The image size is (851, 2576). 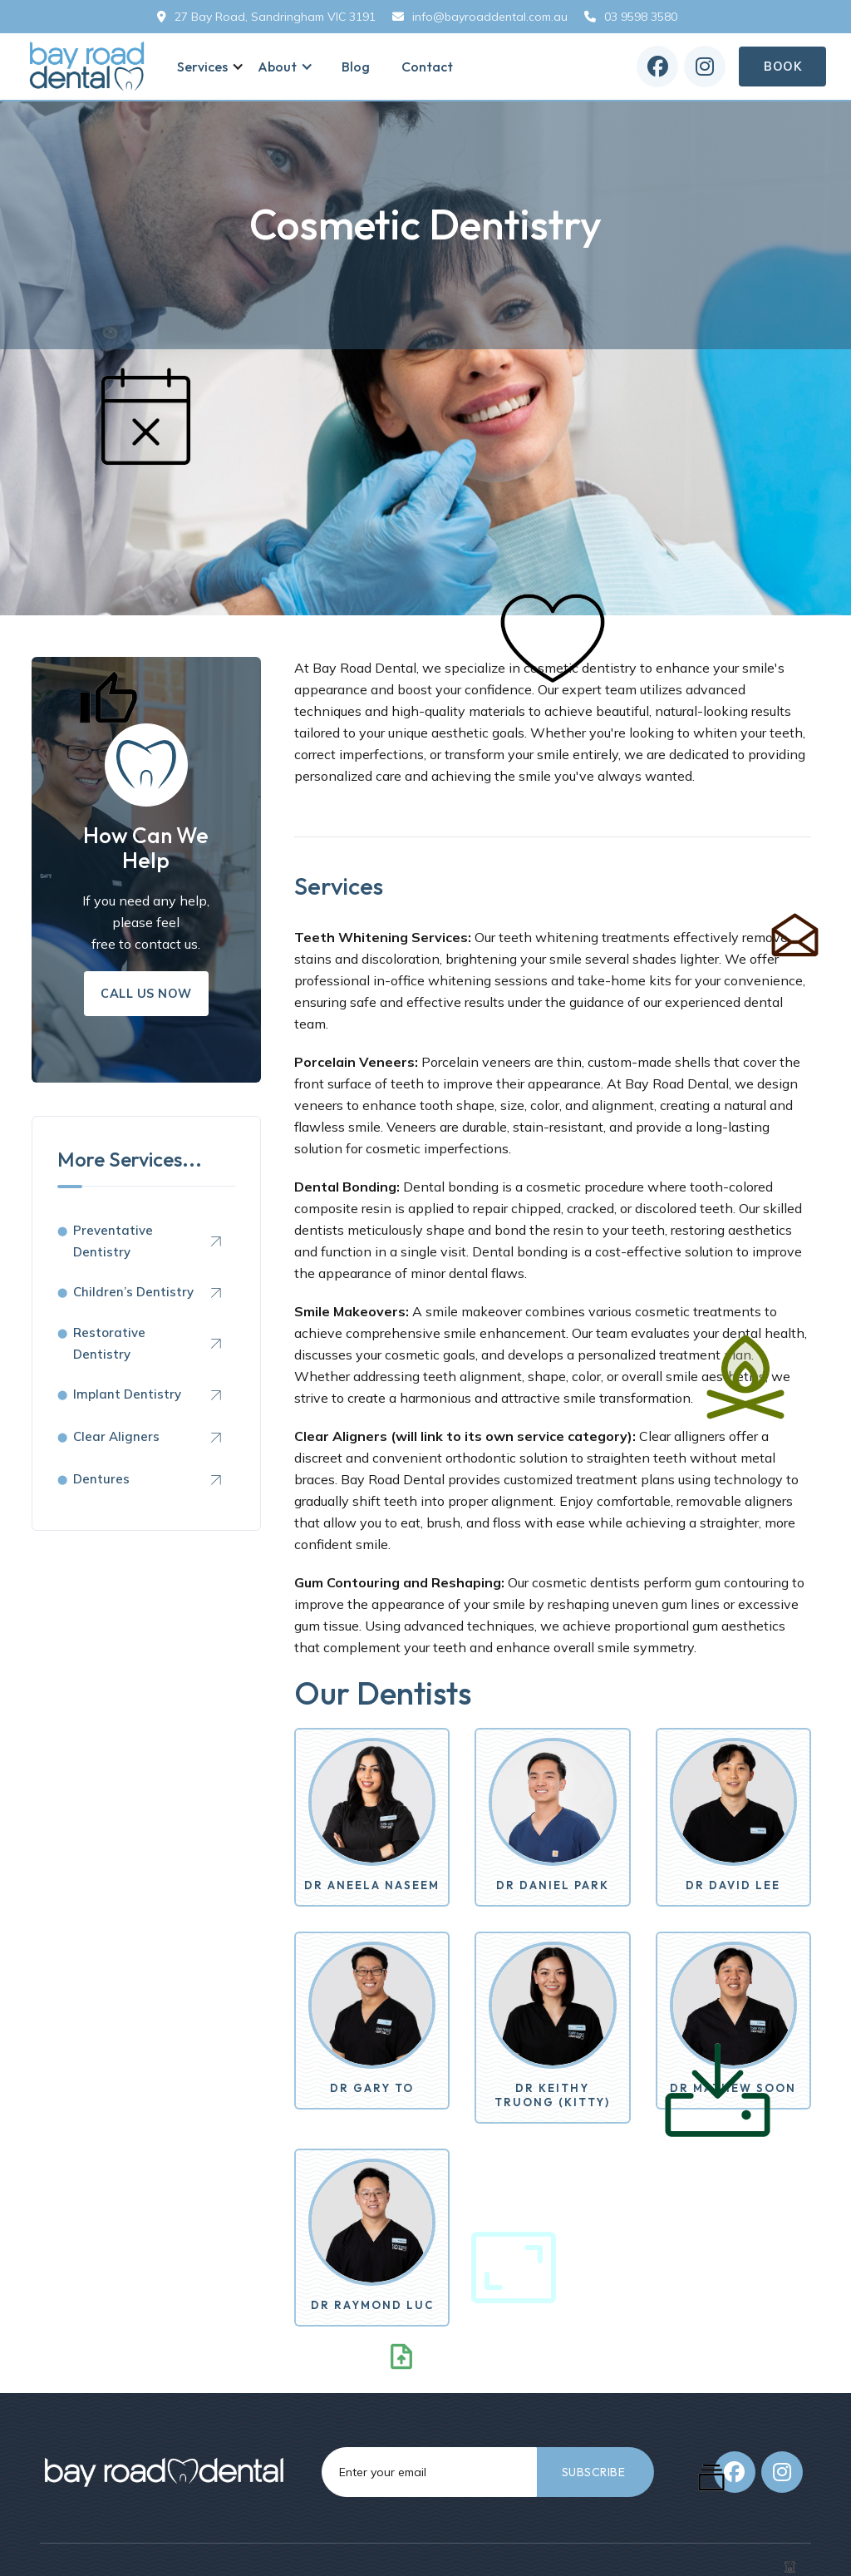 I want to click on upload a file, so click(x=401, y=2356).